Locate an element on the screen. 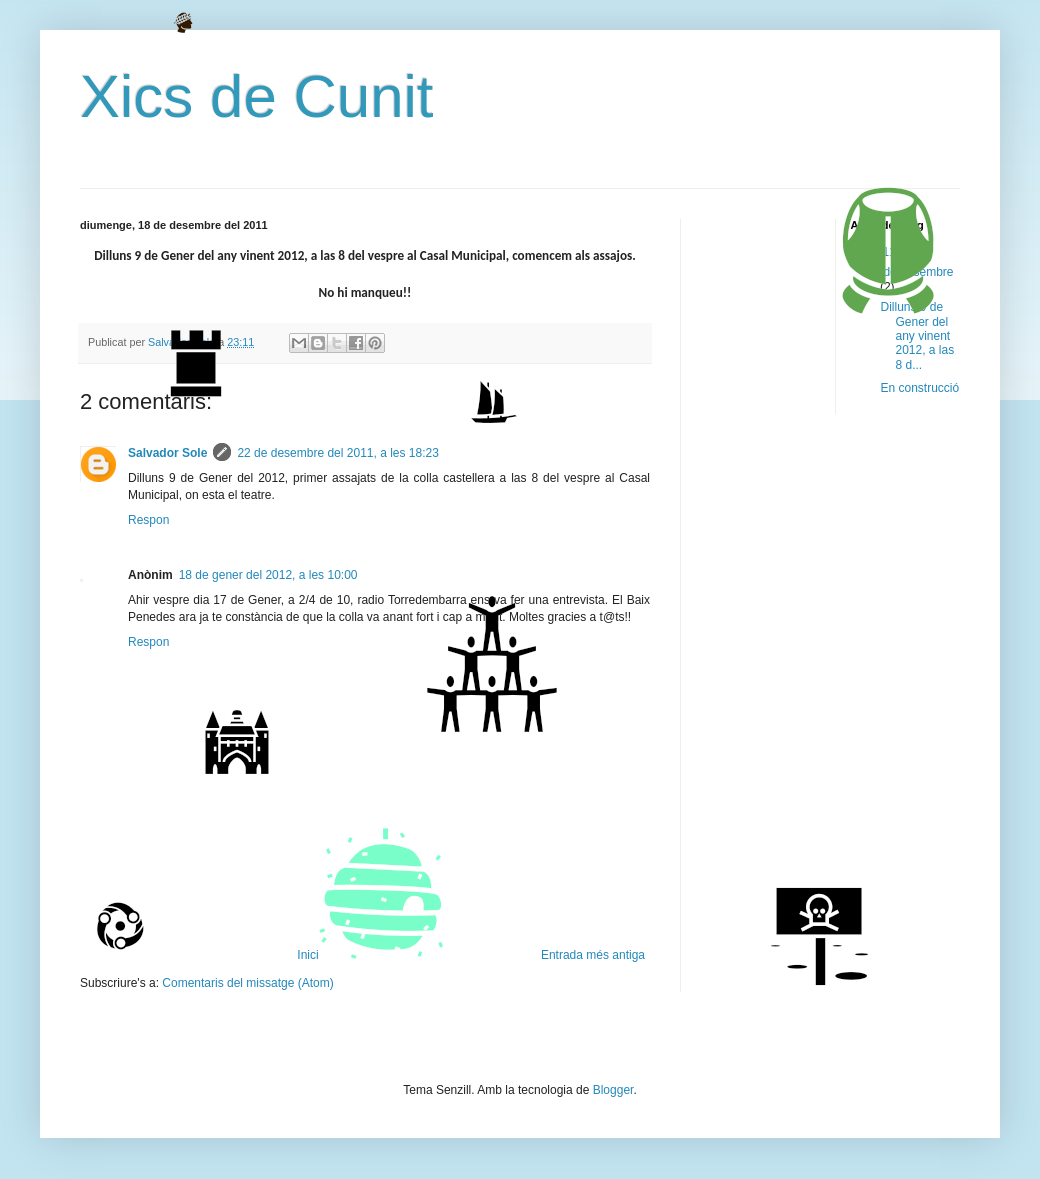 Image resolution: width=1040 pixels, height=1179 pixels. select a sailing boat or nautical vessel is located at coordinates (494, 402).